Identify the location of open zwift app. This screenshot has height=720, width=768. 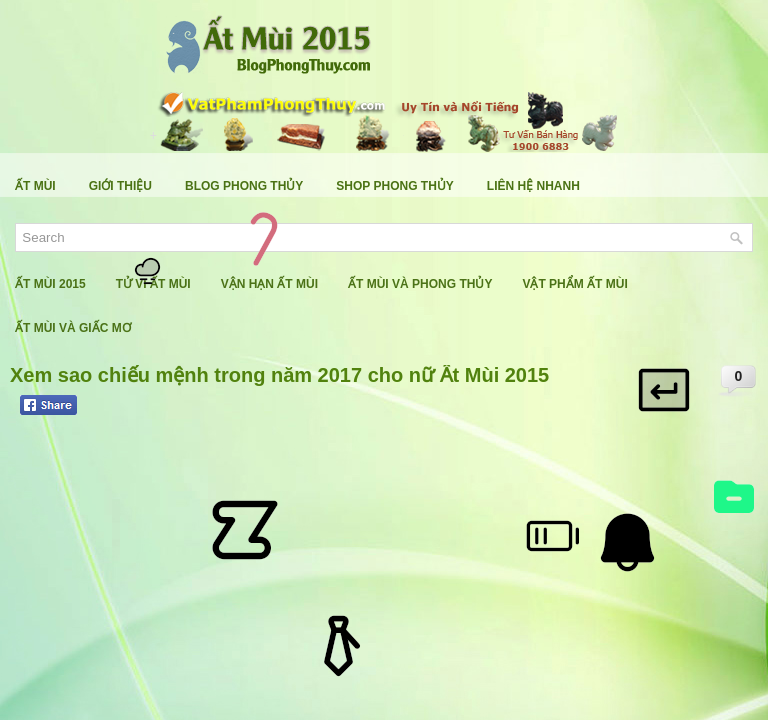
(245, 530).